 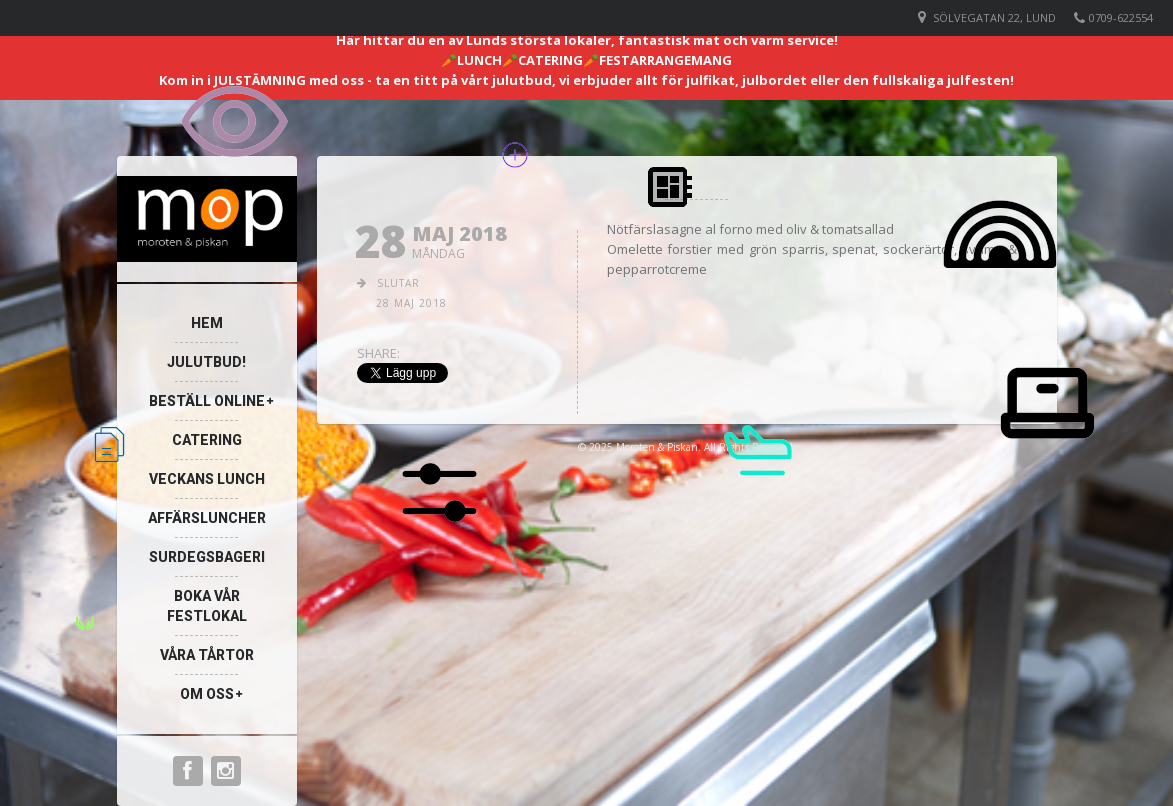 What do you see at coordinates (758, 448) in the screenshot?
I see `indicates flight mode is active` at bounding box center [758, 448].